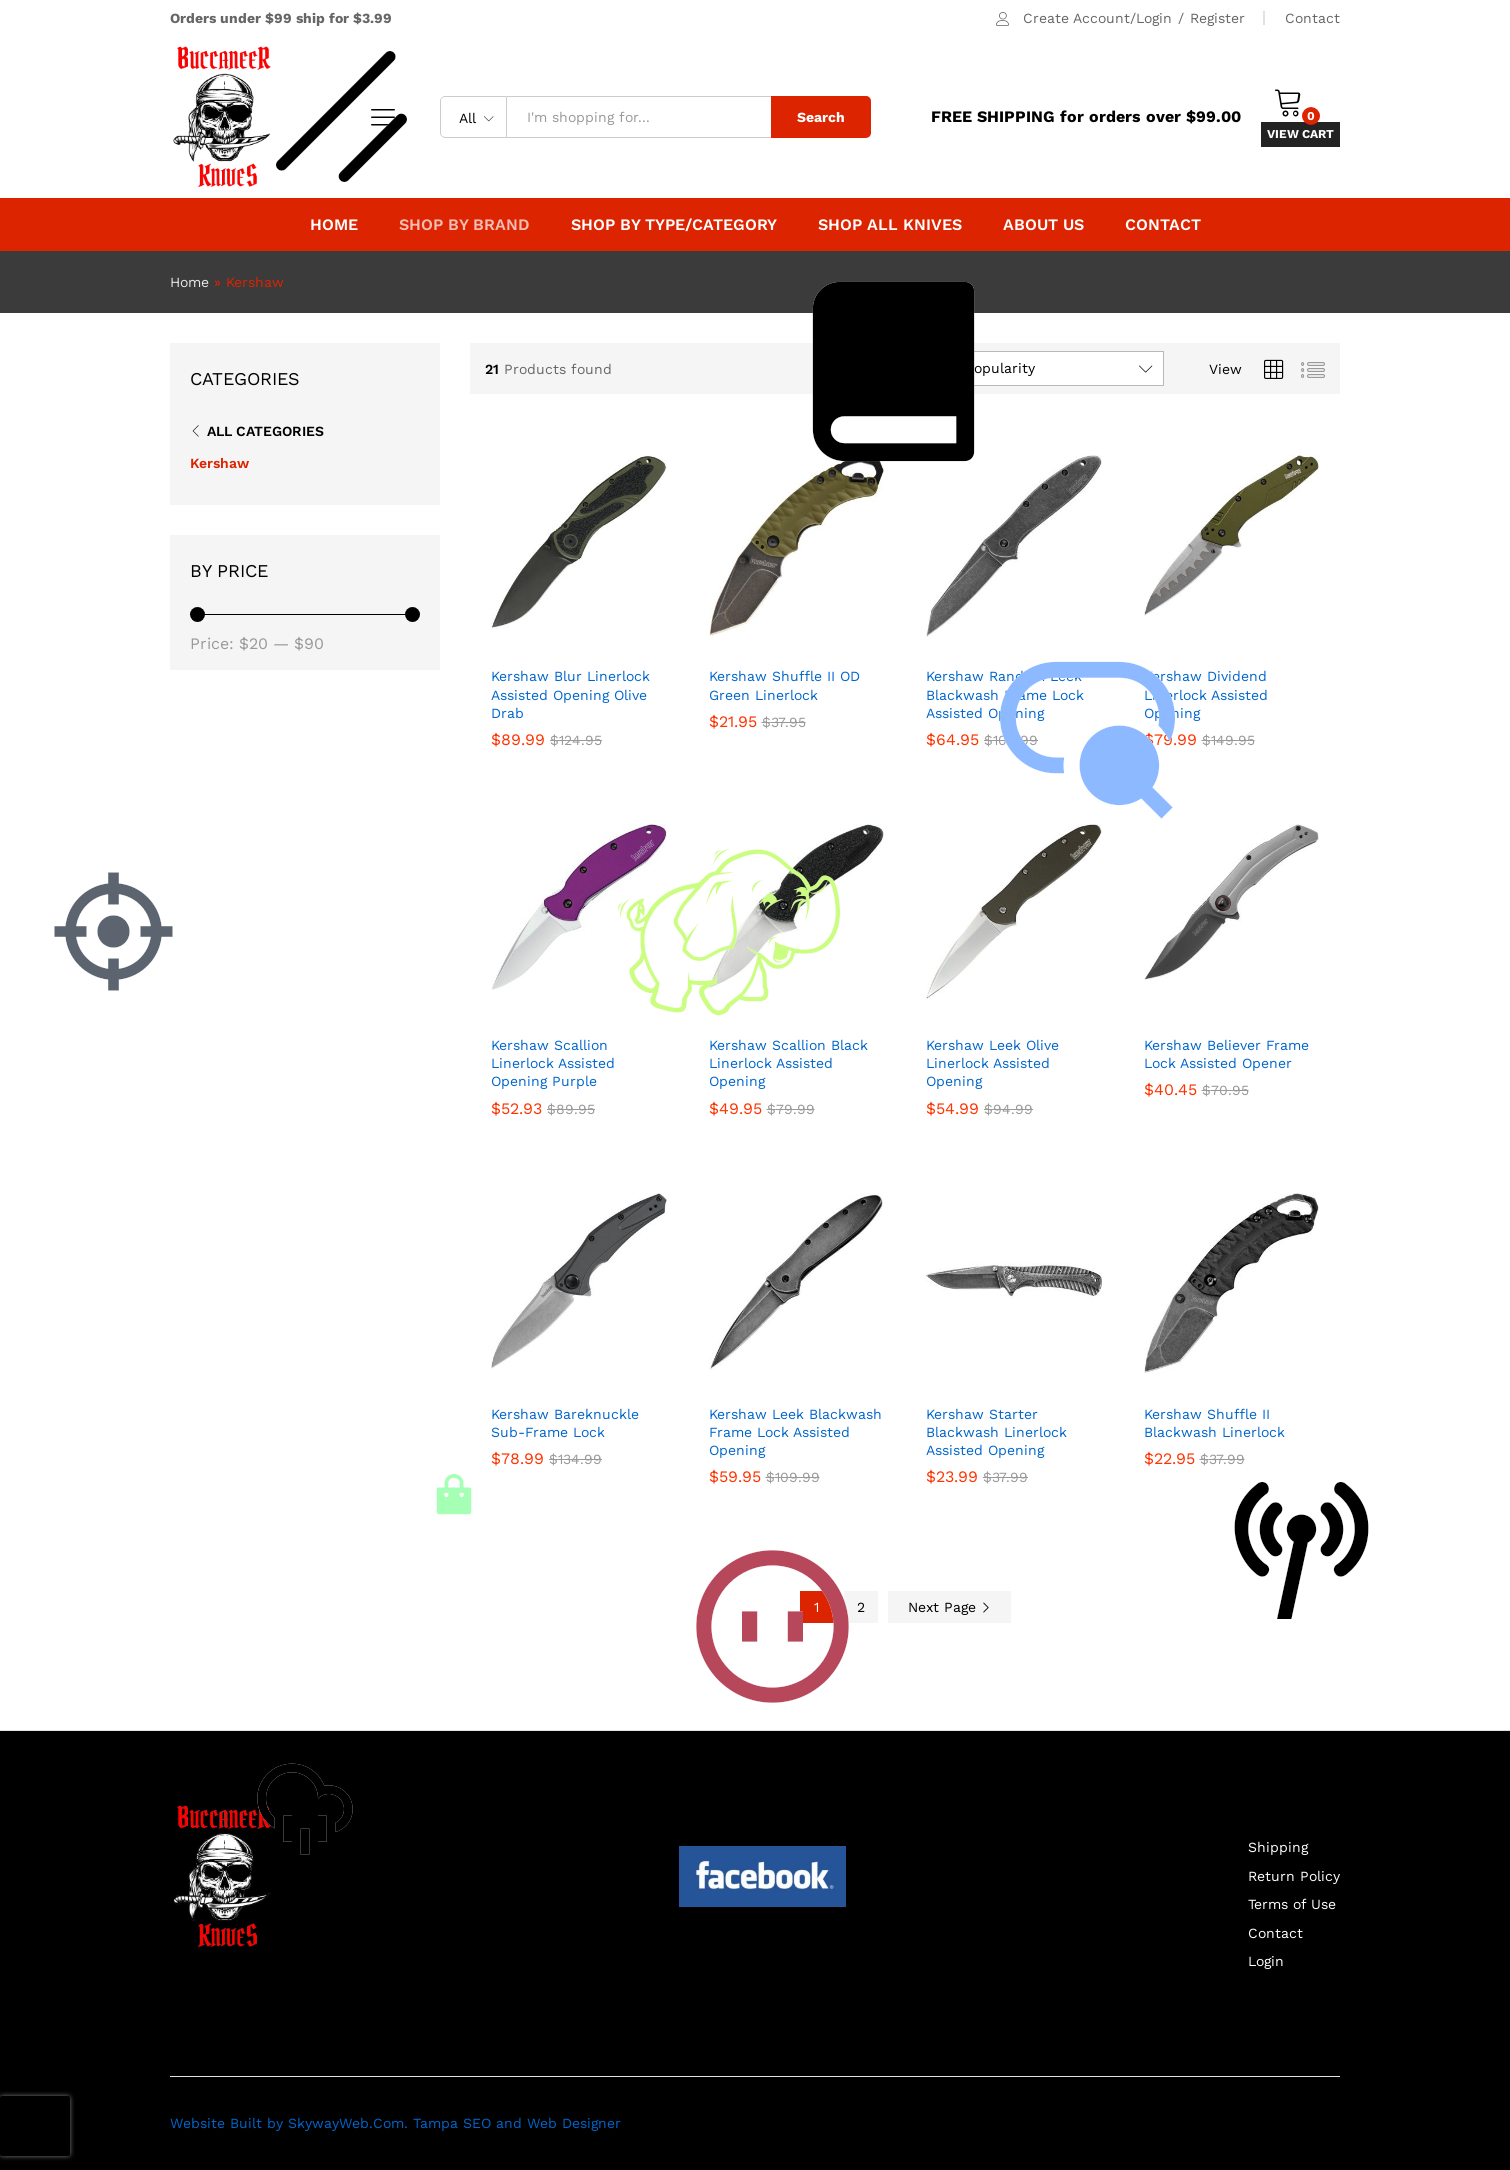 This screenshot has width=1510, height=2170. I want to click on indicates power outlet or electrical socket location, so click(772, 1626).